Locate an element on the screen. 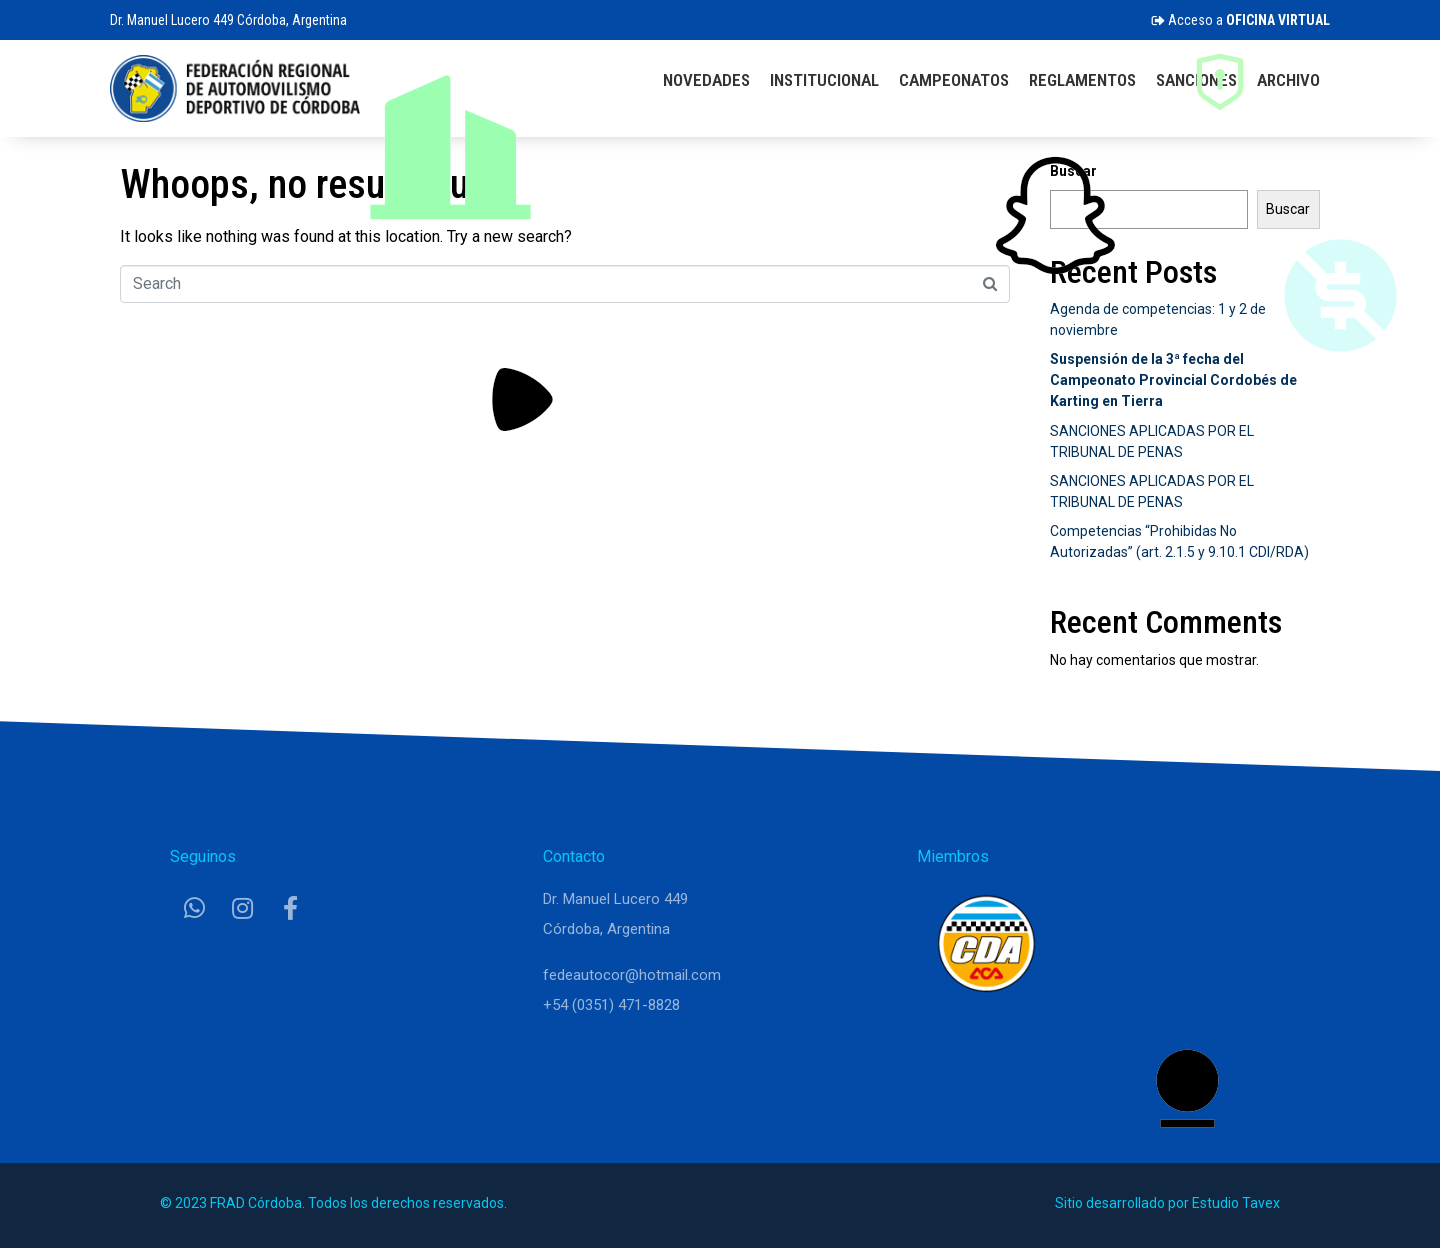  view company or business profile is located at coordinates (450, 153).